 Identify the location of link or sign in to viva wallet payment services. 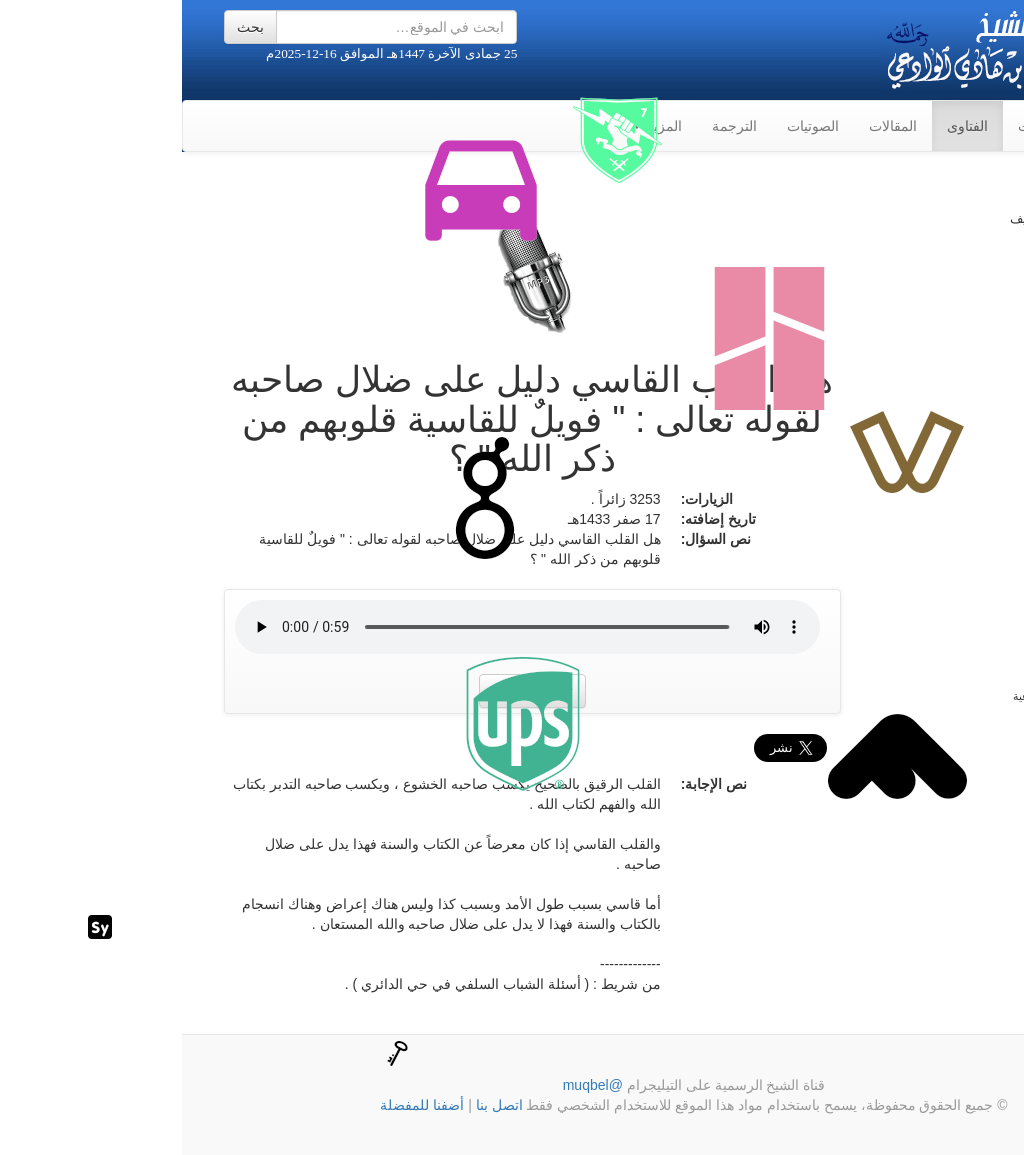
(907, 452).